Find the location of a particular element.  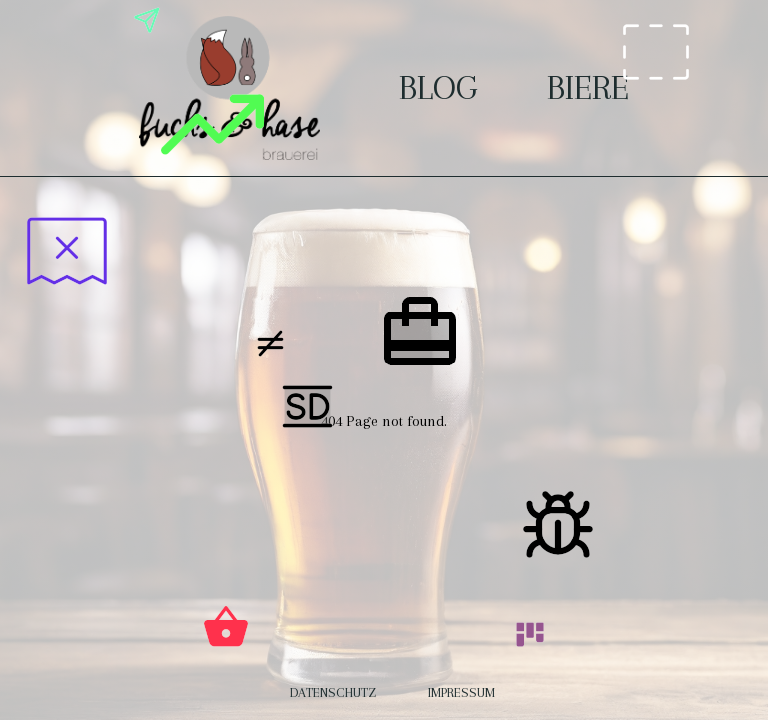

report a bug or issue is located at coordinates (558, 526).